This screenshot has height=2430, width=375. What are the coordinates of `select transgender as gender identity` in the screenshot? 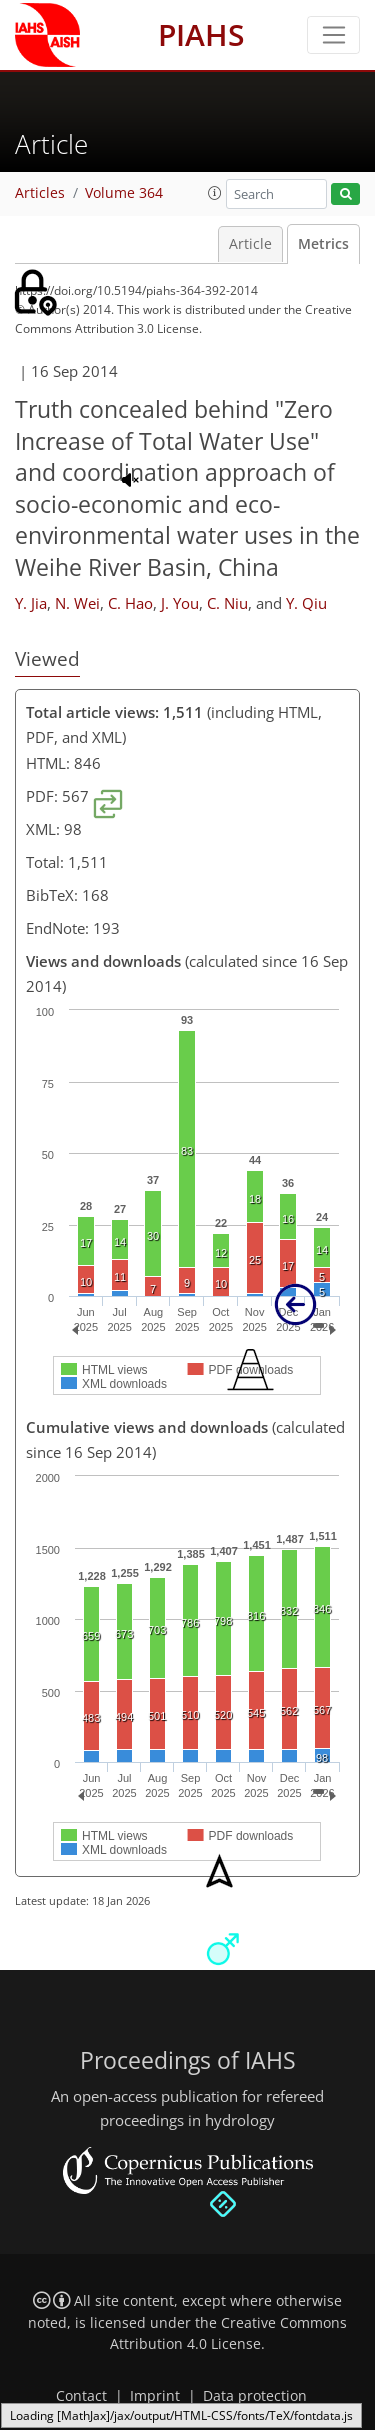 It's located at (223, 1948).